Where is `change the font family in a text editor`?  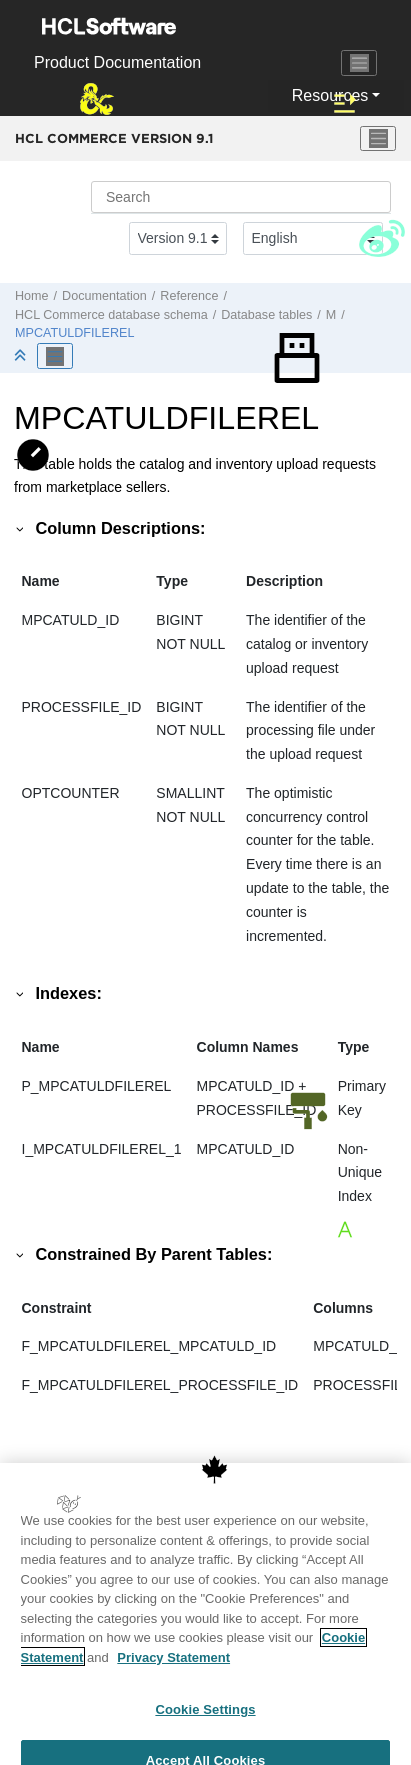 change the font family in a text editor is located at coordinates (345, 1229).